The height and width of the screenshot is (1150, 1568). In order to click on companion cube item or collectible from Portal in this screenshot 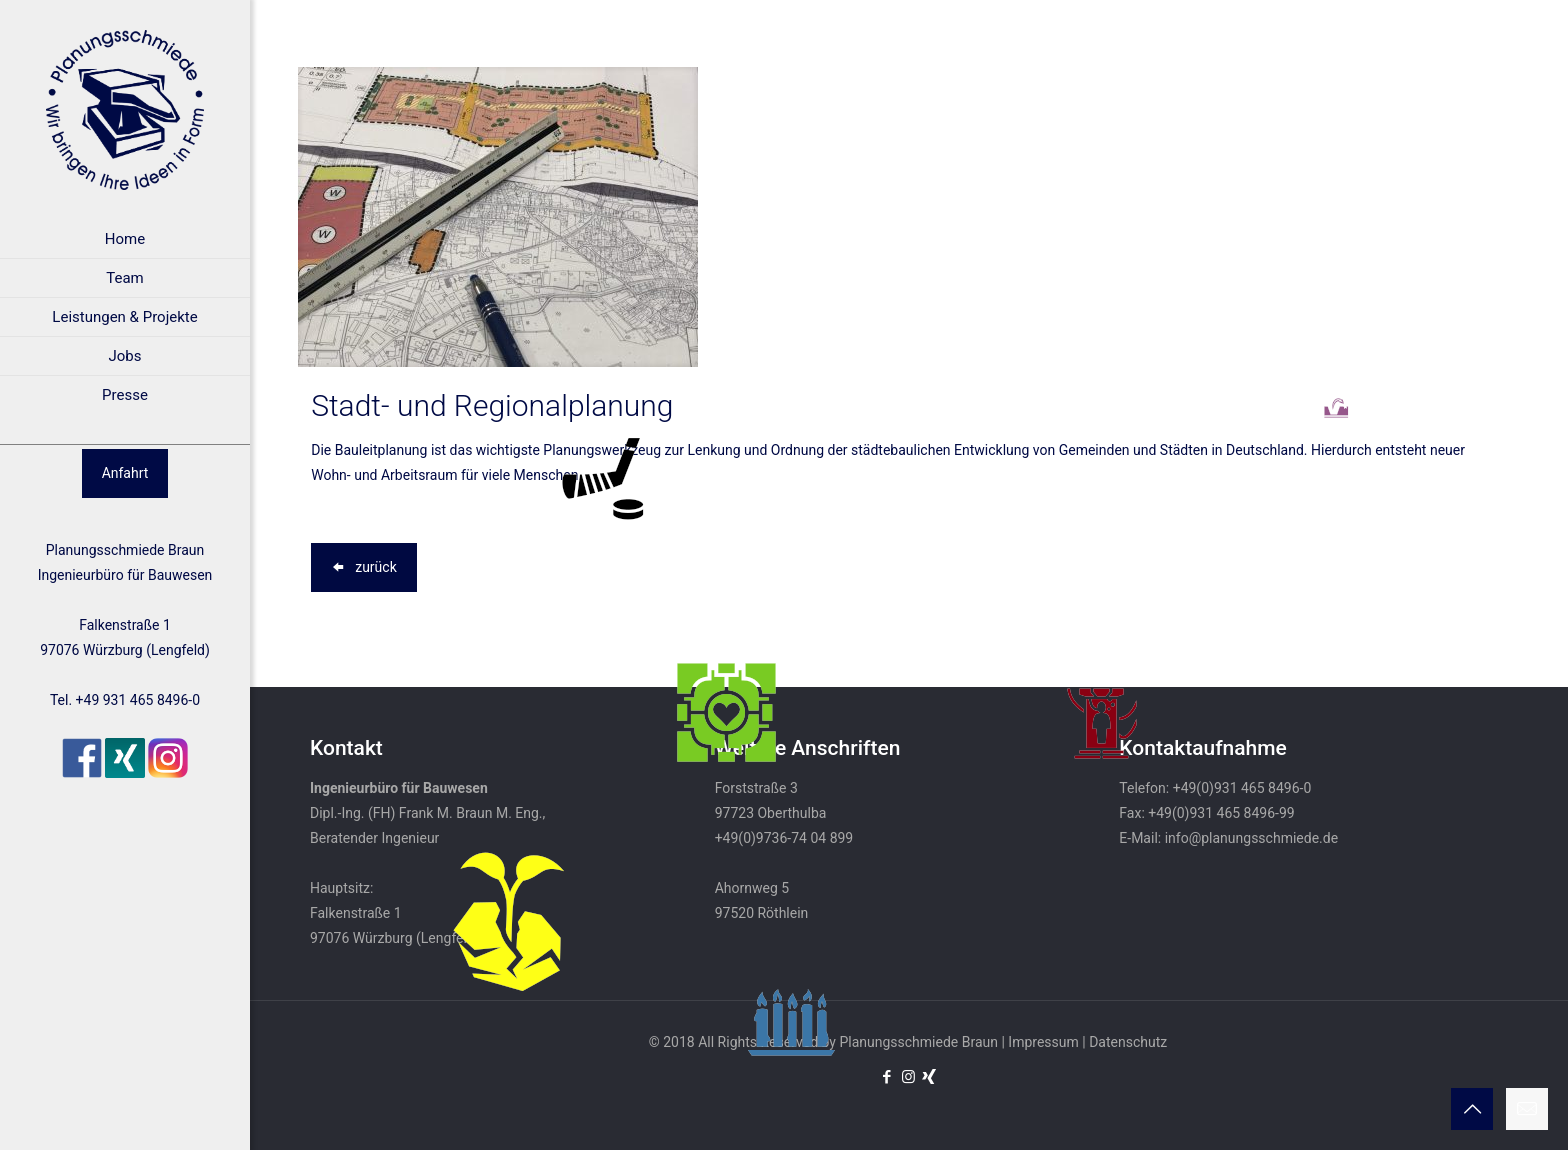, I will do `click(726, 712)`.